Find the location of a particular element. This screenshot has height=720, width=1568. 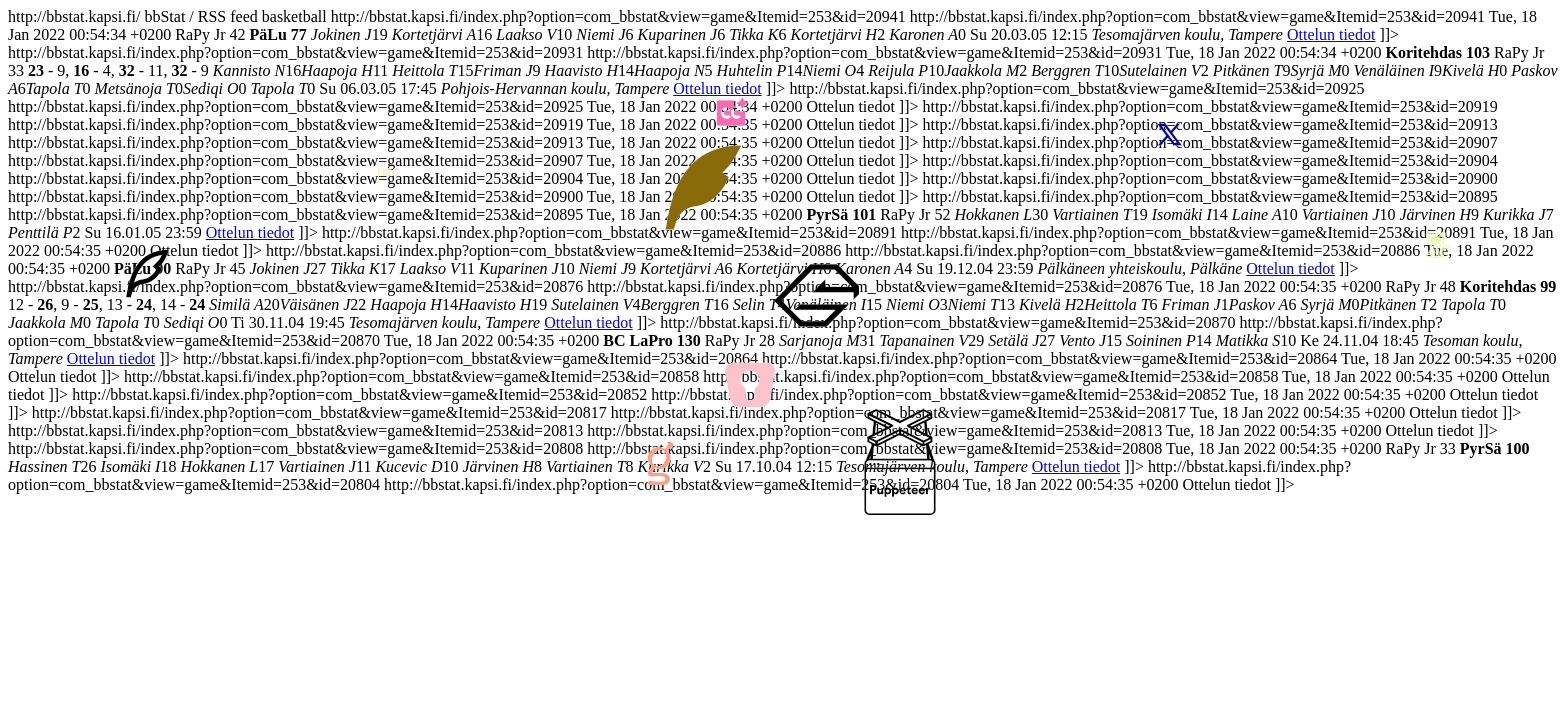

enable AI-generated closed captions is located at coordinates (731, 113).